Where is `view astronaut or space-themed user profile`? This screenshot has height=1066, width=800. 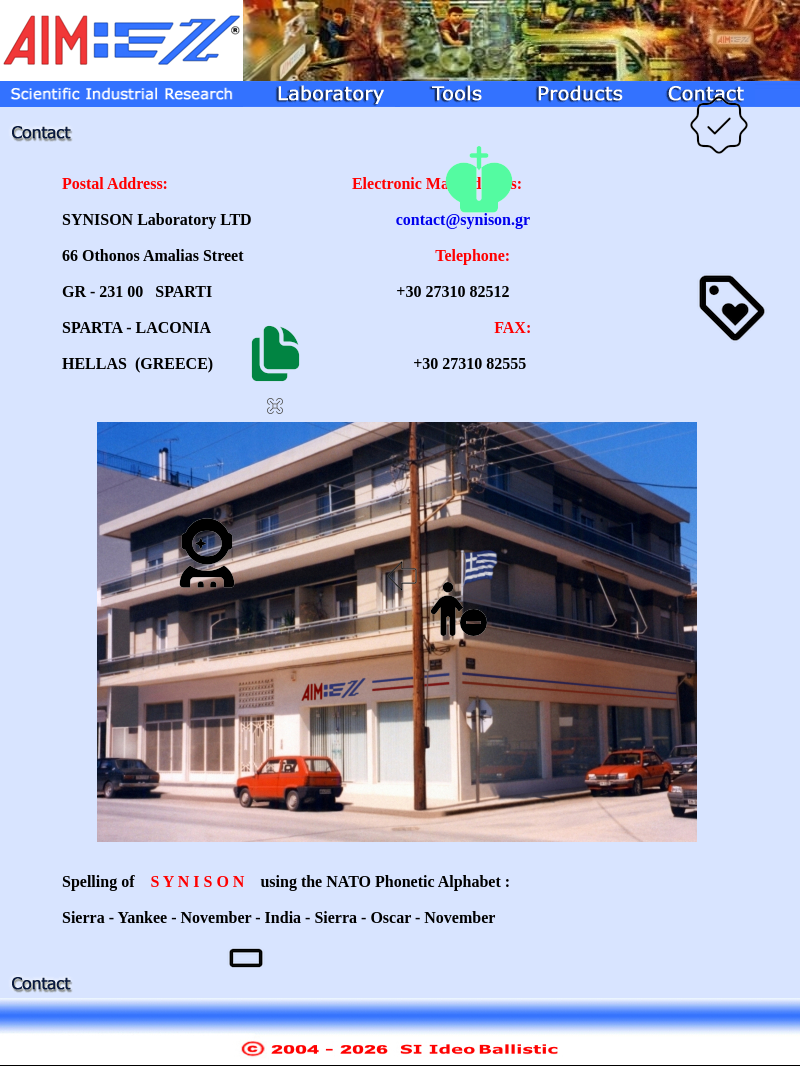 view astronaut or space-themed user profile is located at coordinates (207, 554).